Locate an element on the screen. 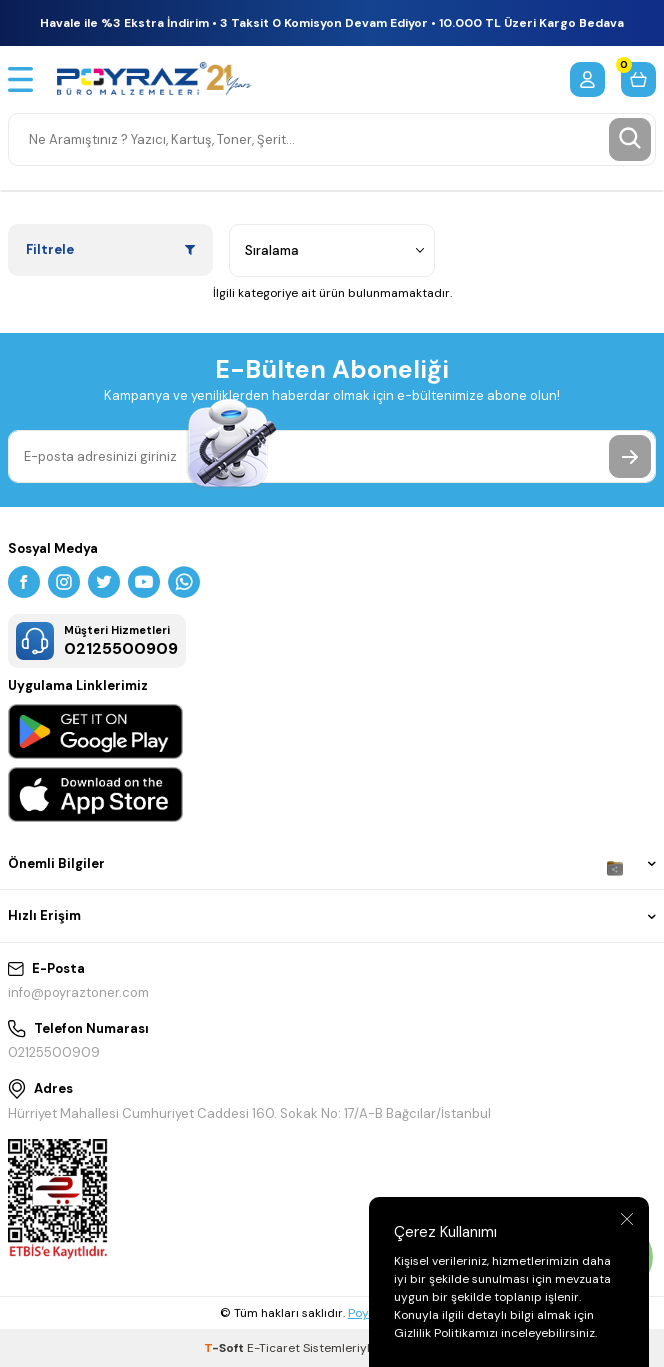 The width and height of the screenshot is (664, 1367). open your public shared folder is located at coordinates (615, 868).